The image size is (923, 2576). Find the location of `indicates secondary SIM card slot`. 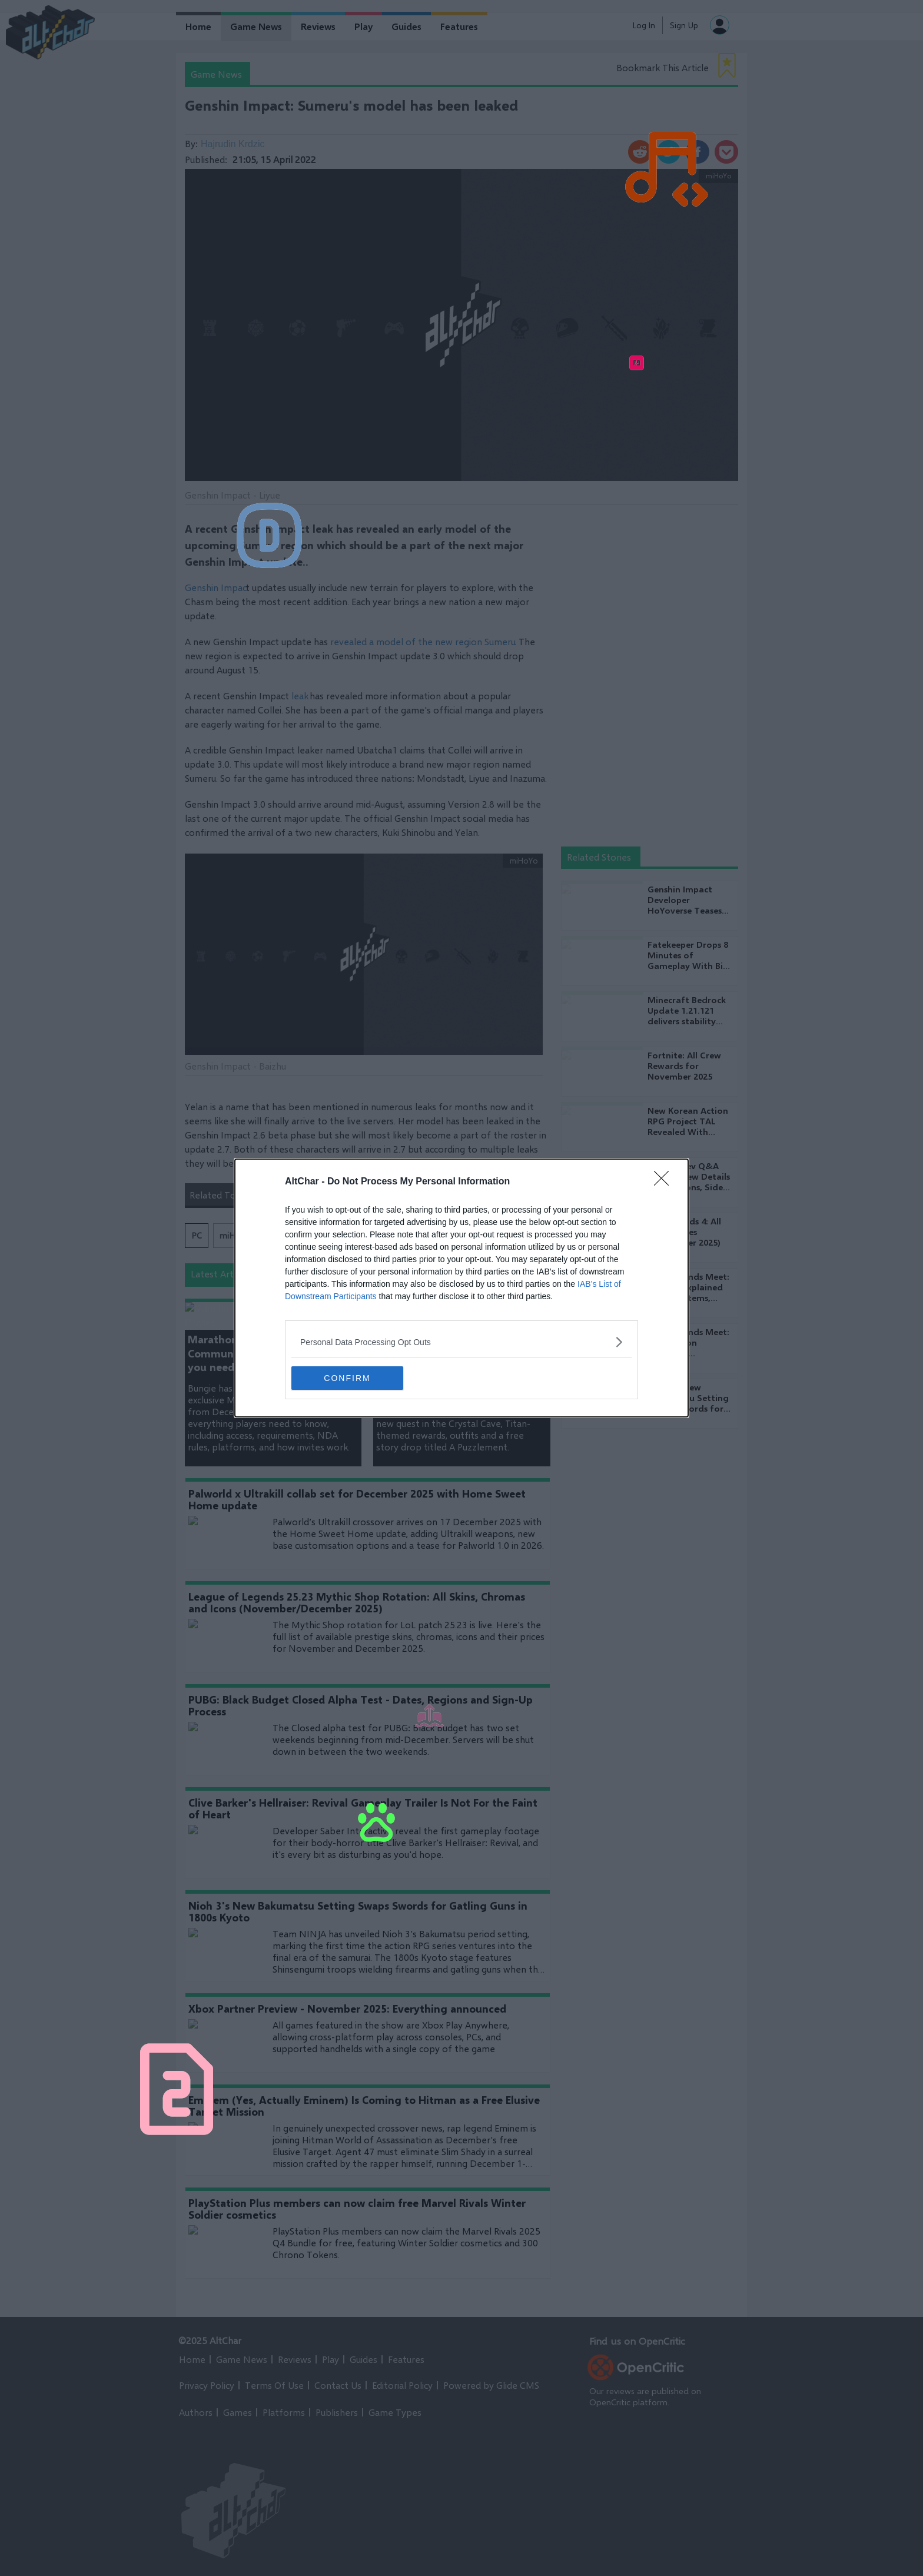

indicates secondary SIM card slot is located at coordinates (177, 2089).